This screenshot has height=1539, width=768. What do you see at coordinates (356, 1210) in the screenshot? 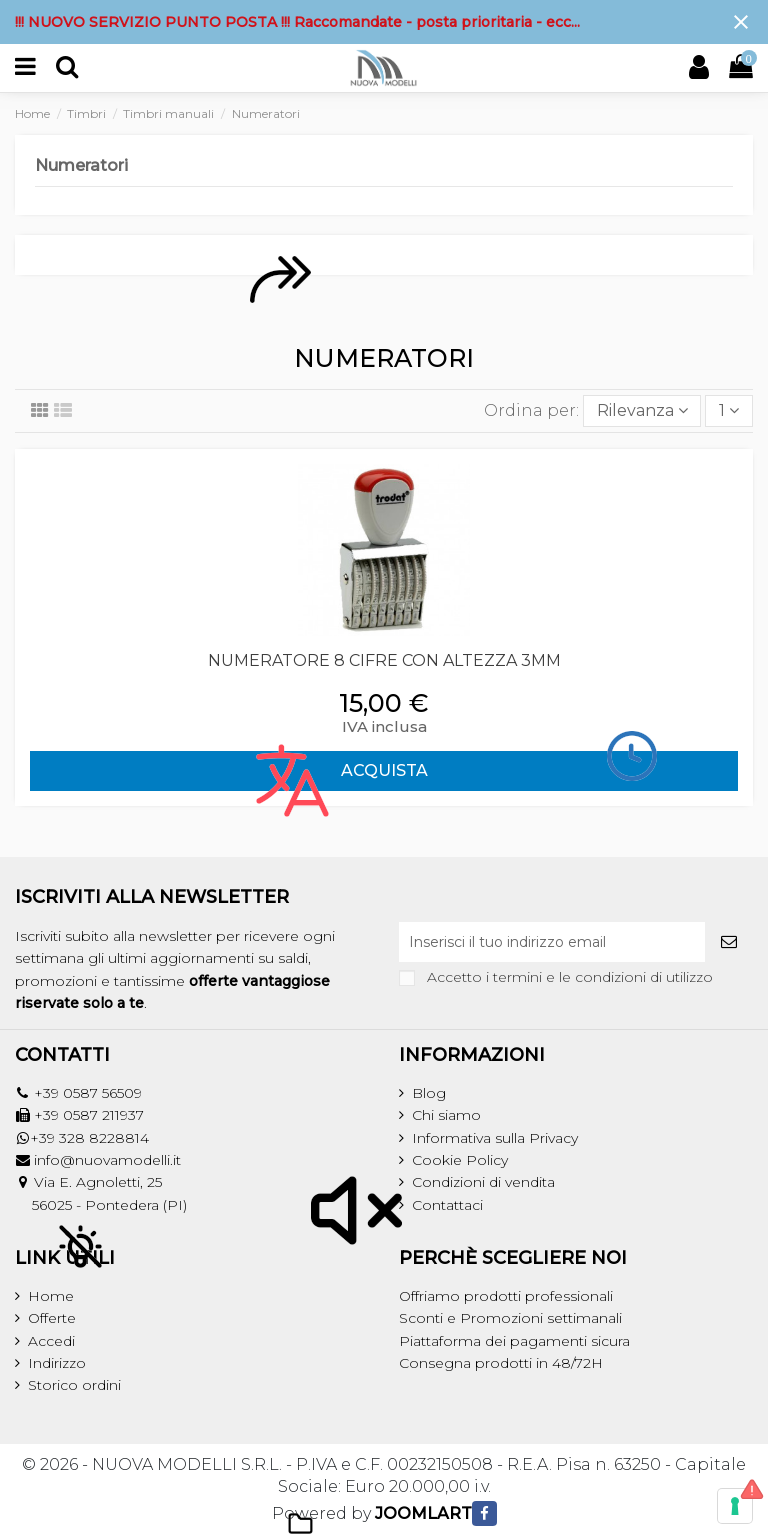
I see `mute audio or sound` at bounding box center [356, 1210].